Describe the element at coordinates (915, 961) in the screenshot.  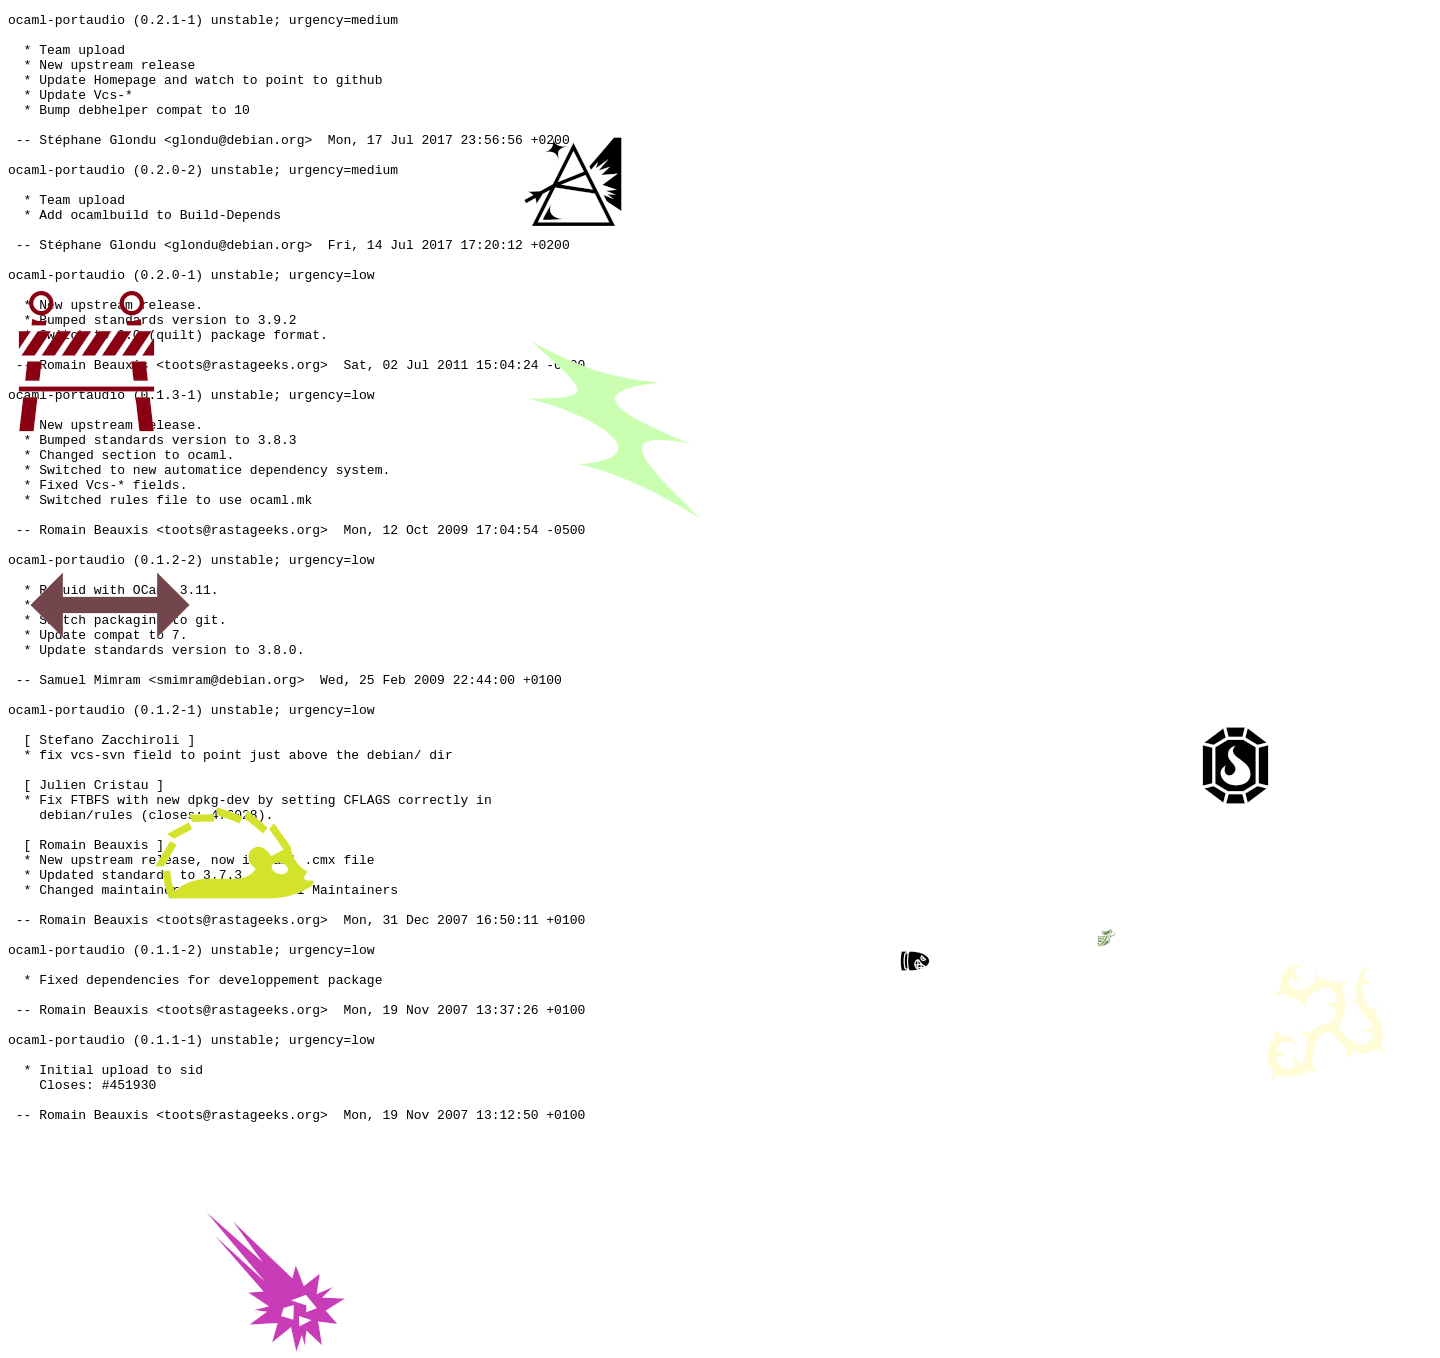
I see `bullet bill character from mario games` at that location.